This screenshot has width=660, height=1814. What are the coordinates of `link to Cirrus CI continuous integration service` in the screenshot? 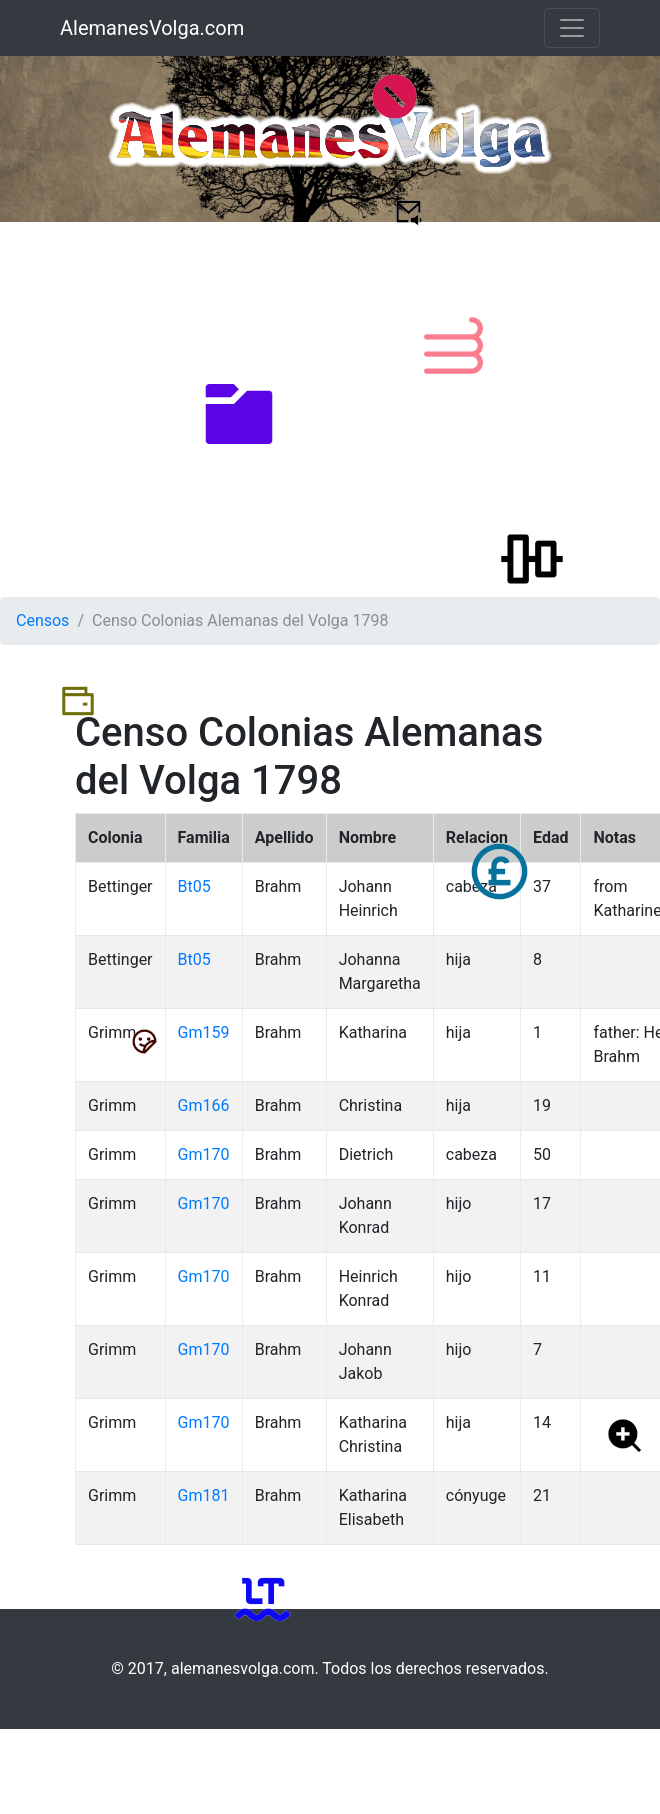 It's located at (453, 345).